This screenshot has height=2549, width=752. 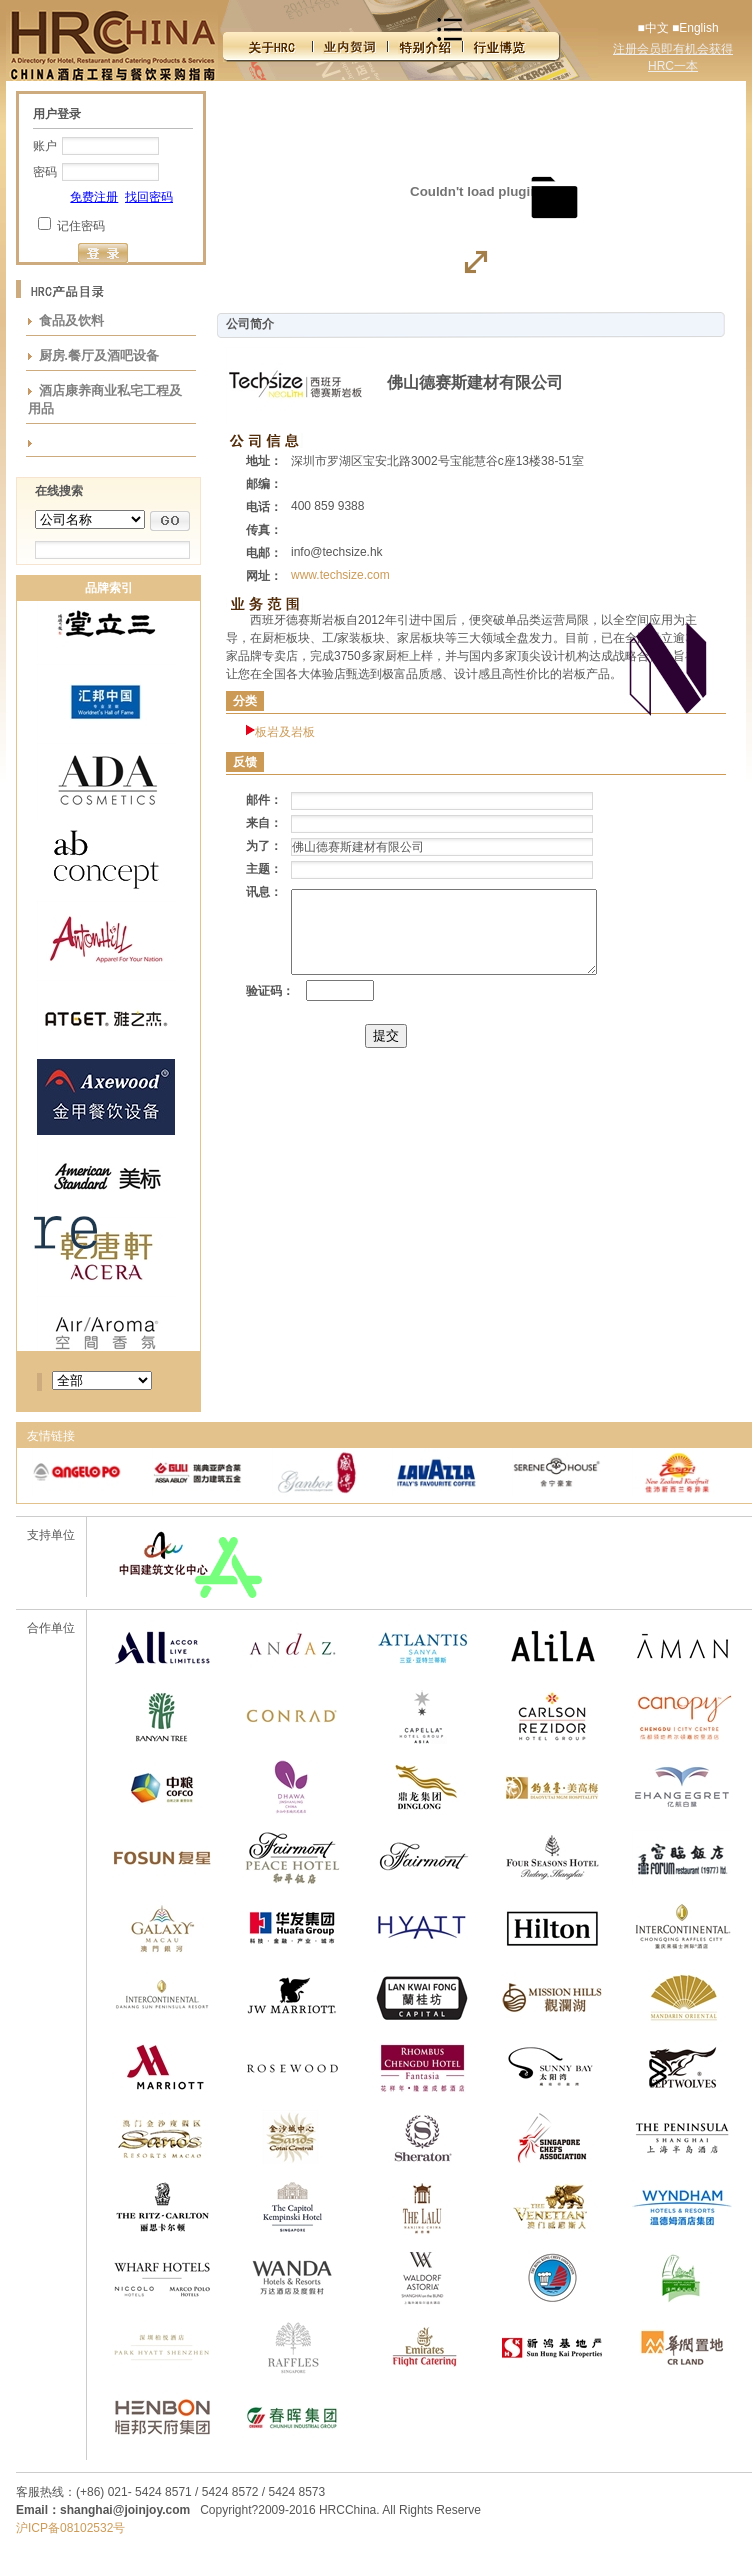 I want to click on remark markdown processor logo, so click(x=65, y=1232).